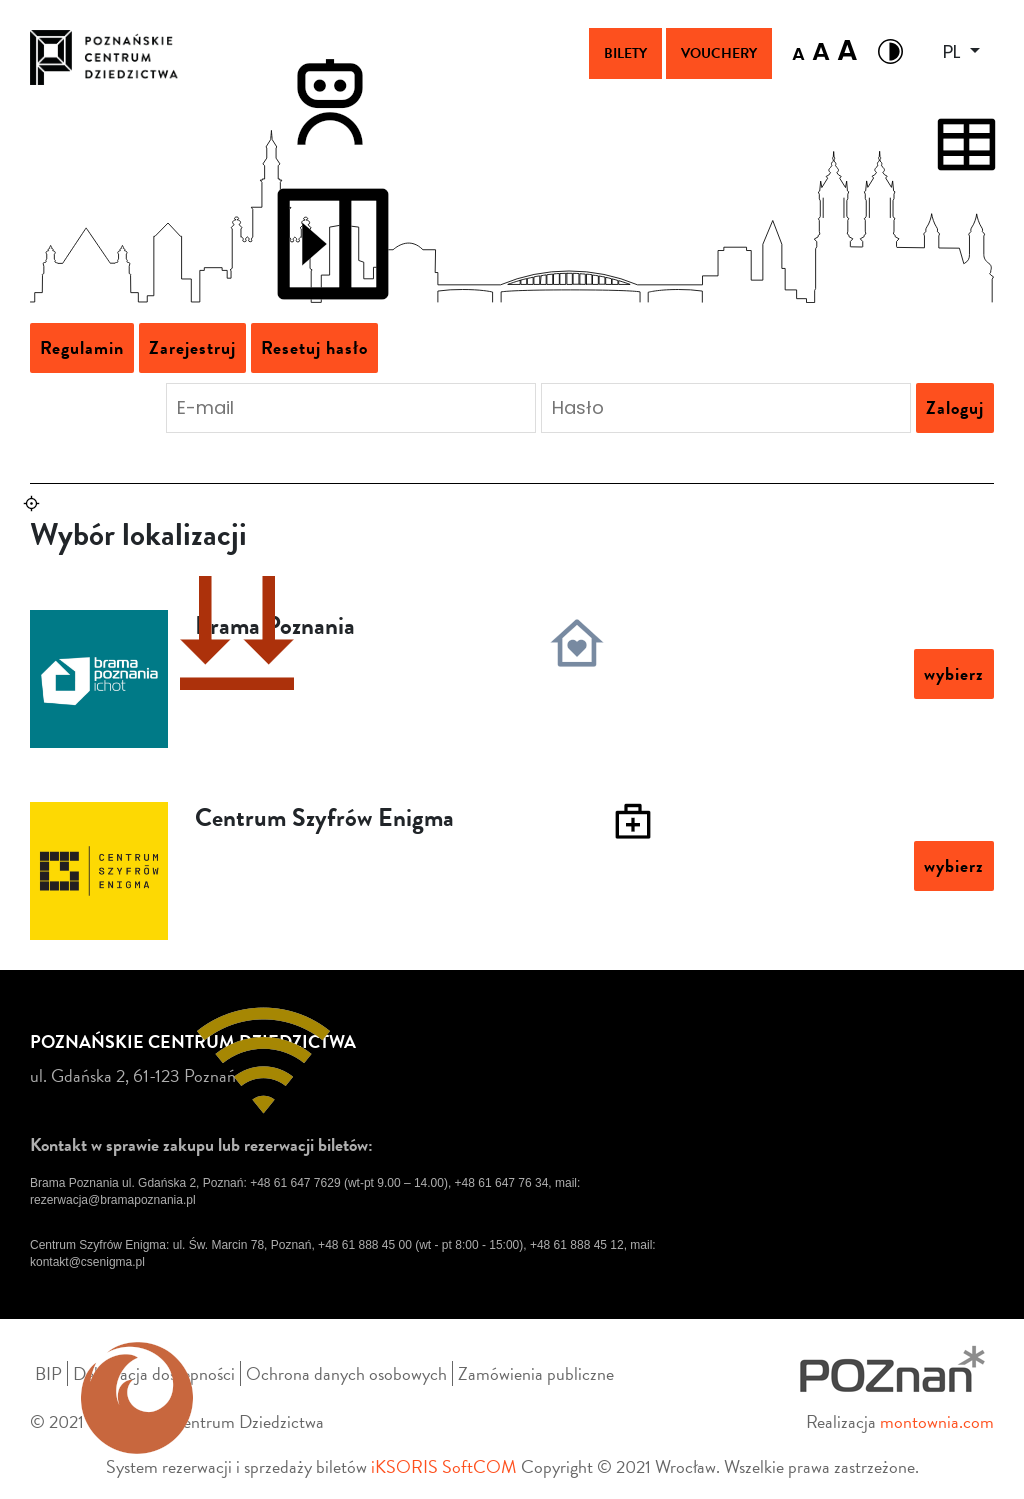  I want to click on access AI assistant or chatbot feature, so click(330, 104).